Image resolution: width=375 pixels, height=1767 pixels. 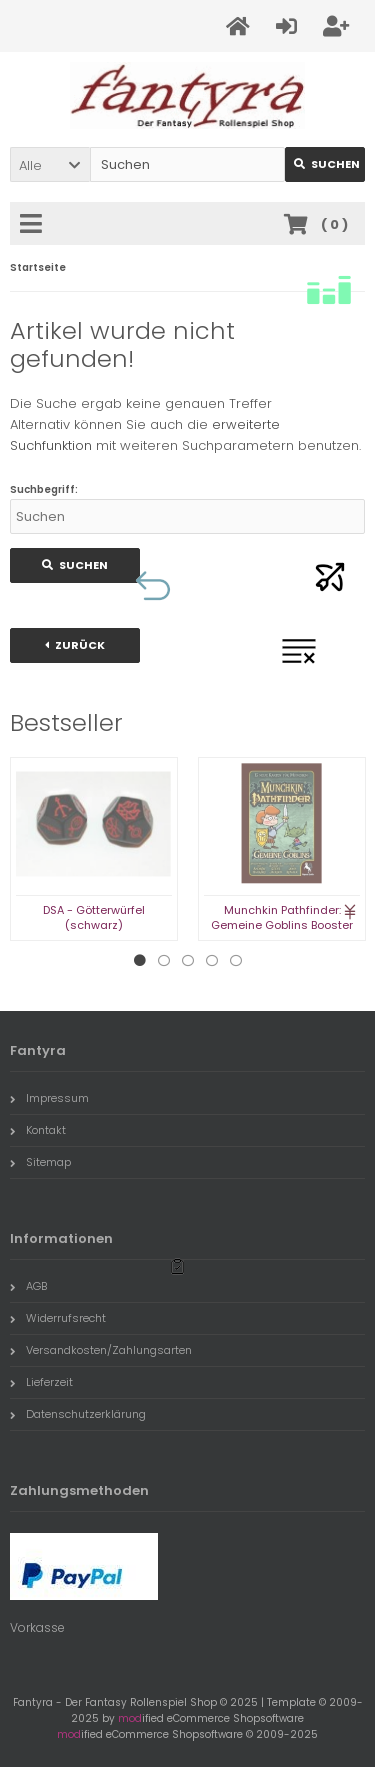 What do you see at coordinates (153, 587) in the screenshot?
I see `undo last action` at bounding box center [153, 587].